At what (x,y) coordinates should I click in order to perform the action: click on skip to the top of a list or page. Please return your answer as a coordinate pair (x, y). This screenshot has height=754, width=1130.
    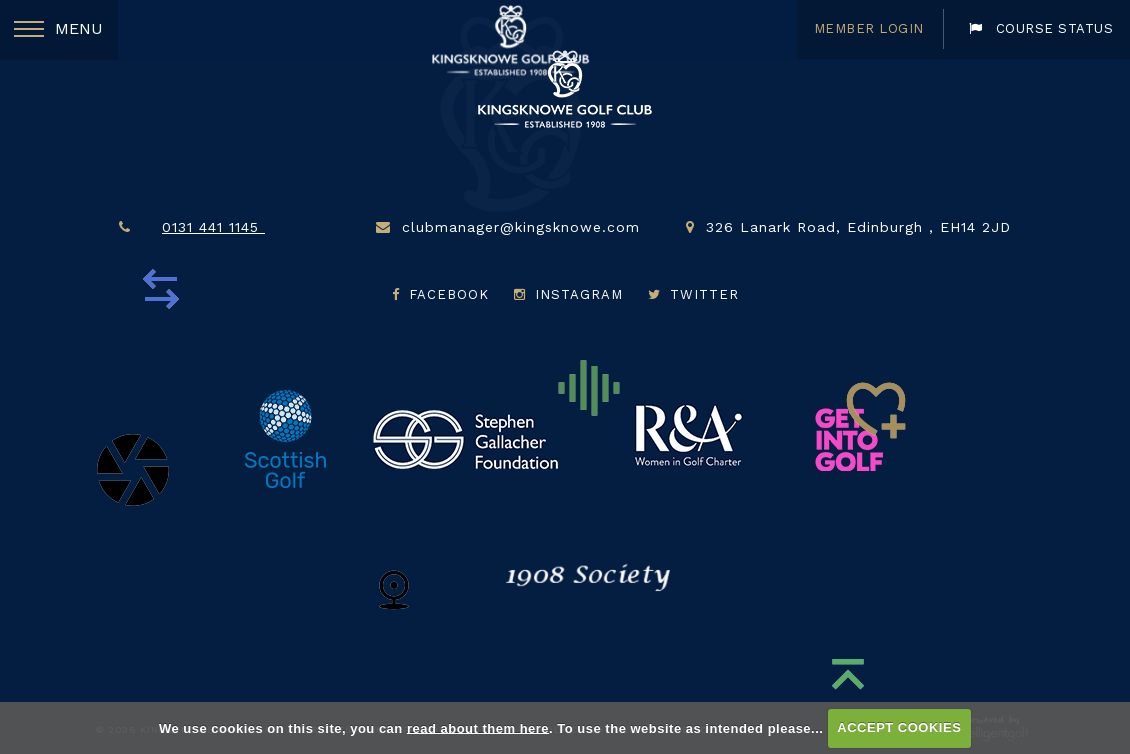
    Looking at the image, I should click on (848, 672).